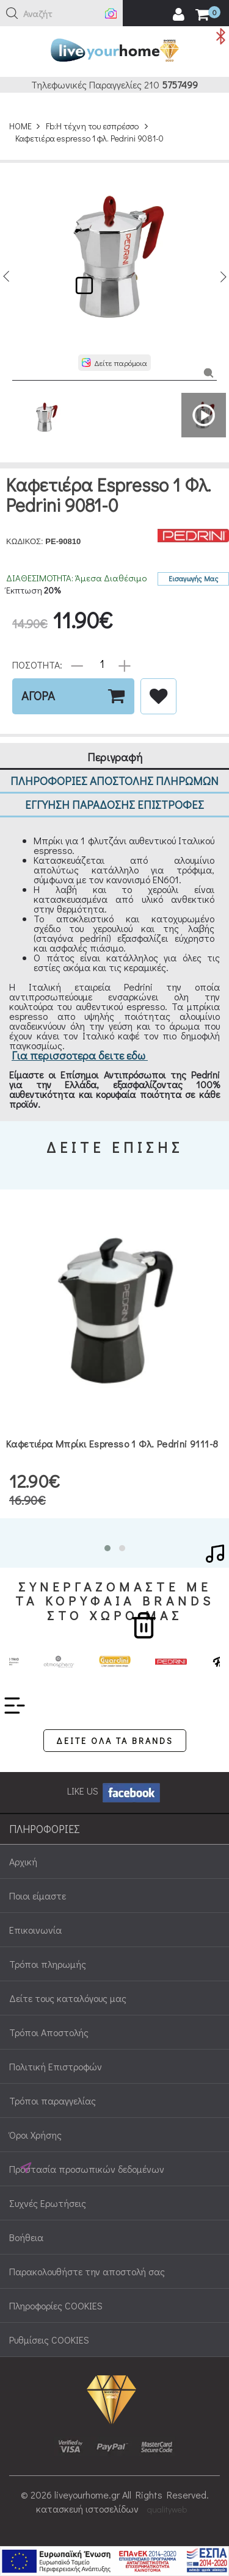 This screenshot has height=2576, width=229. I want to click on delete selected item, so click(144, 1625).